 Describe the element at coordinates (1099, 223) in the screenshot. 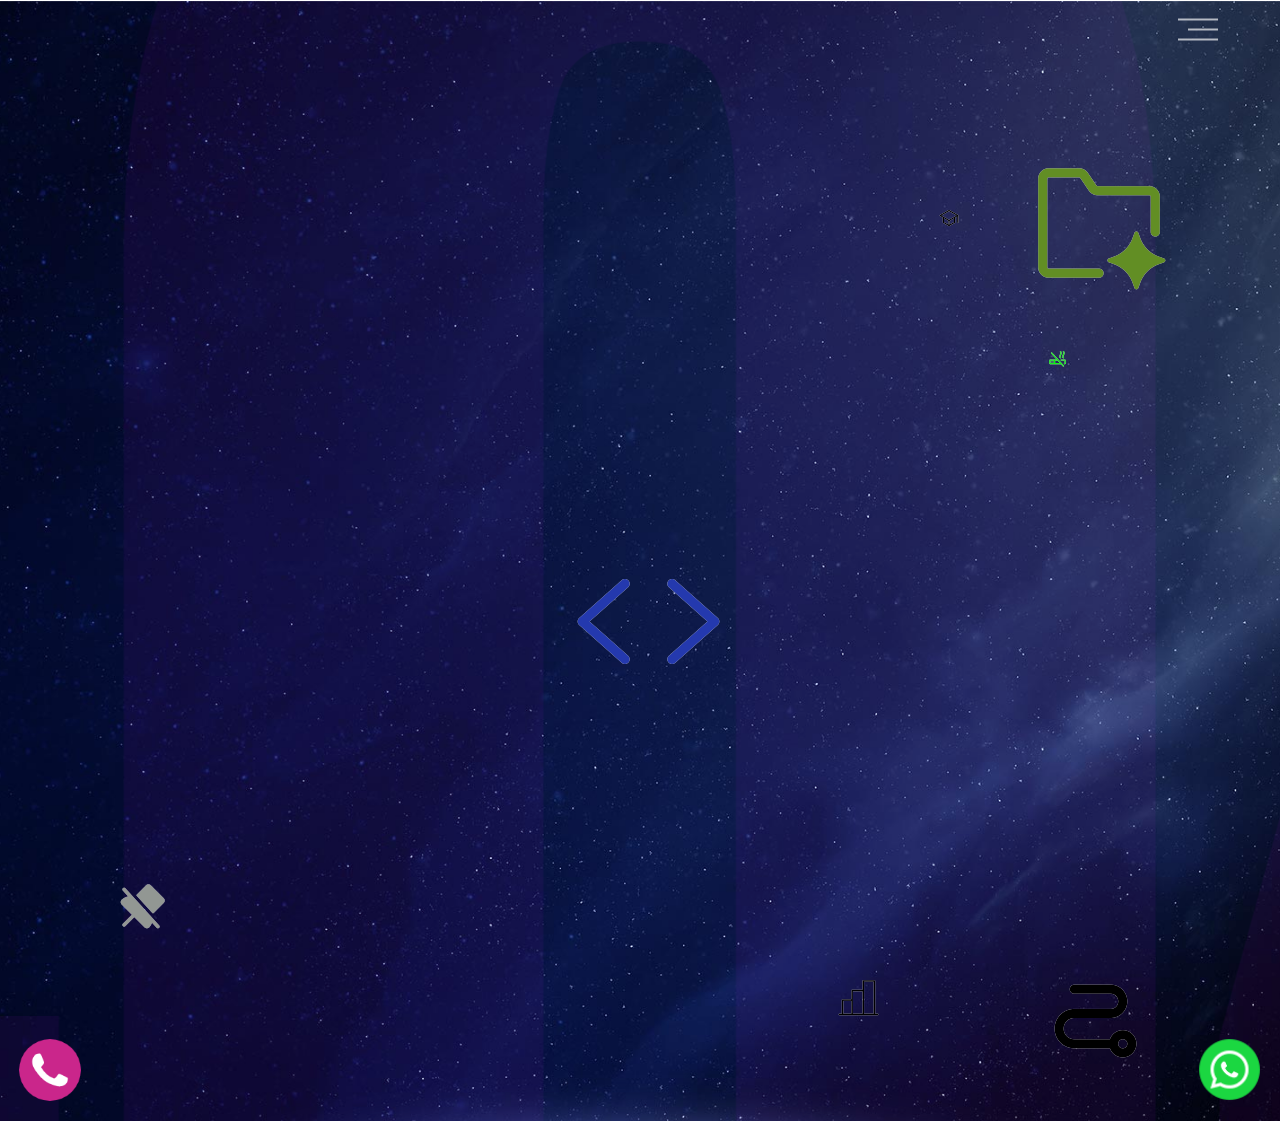

I see `create a new space or workspace` at that location.